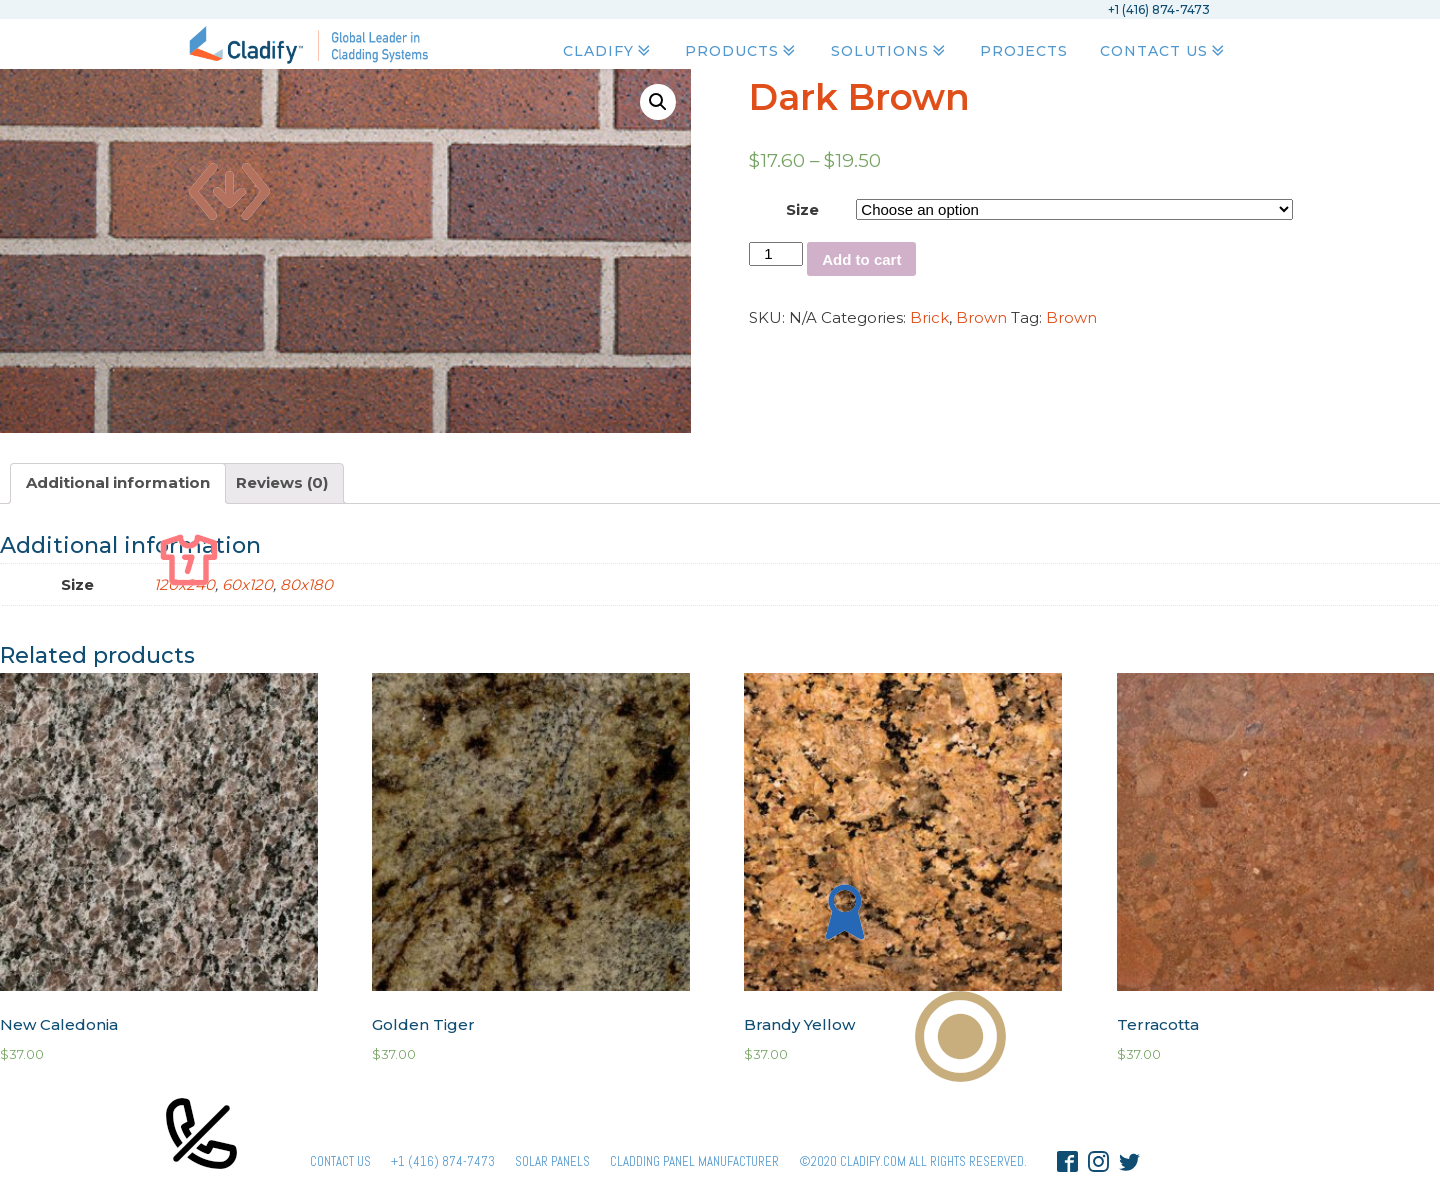 This screenshot has width=1440, height=1192. I want to click on select team jersey or player number, so click(189, 560).